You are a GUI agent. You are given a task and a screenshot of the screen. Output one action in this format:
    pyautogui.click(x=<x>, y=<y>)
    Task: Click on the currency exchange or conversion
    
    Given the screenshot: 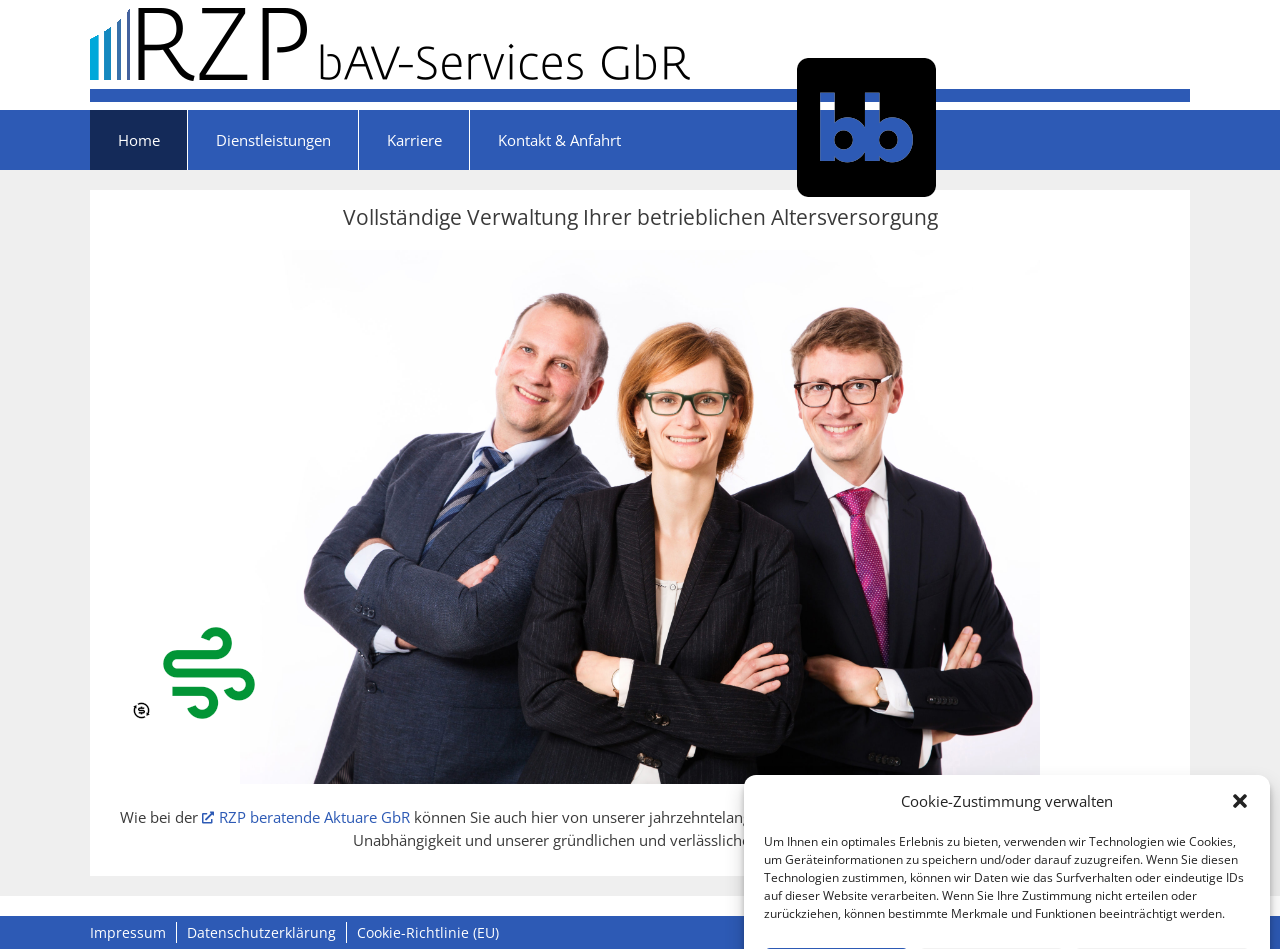 What is the action you would take?
    pyautogui.click(x=141, y=710)
    